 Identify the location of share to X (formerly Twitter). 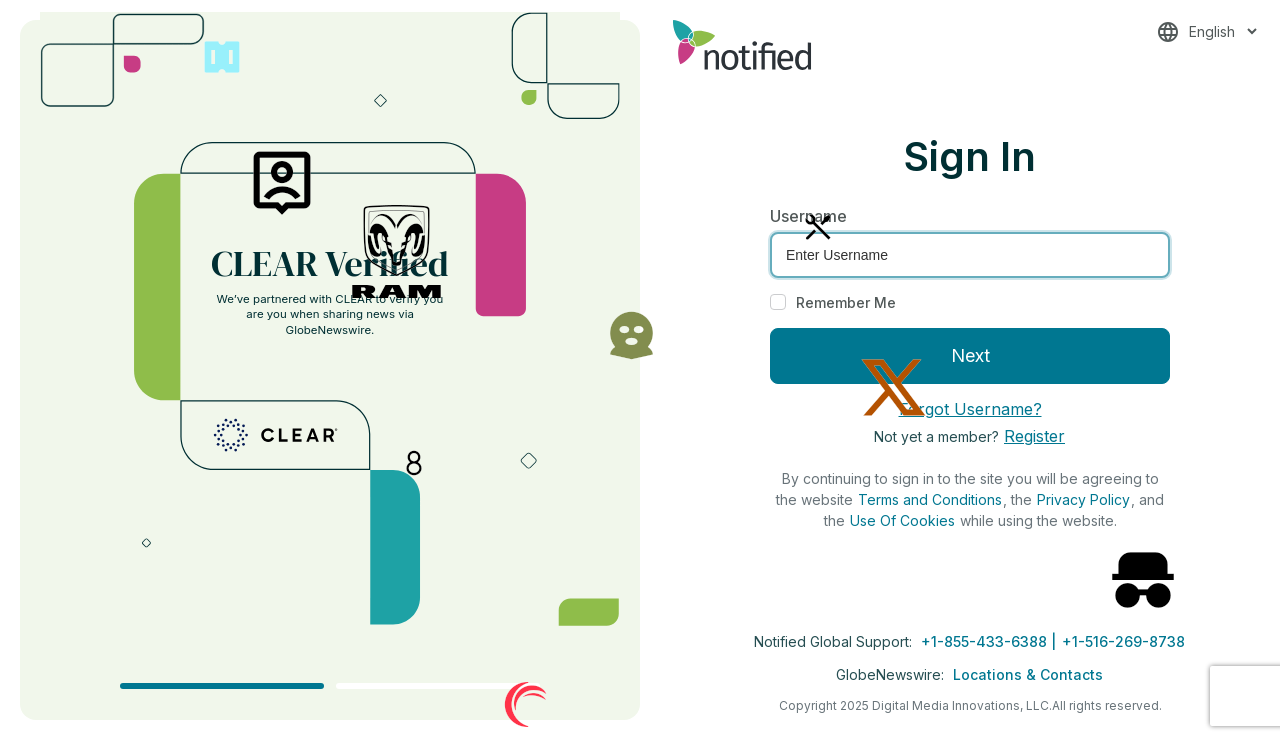
(893, 387).